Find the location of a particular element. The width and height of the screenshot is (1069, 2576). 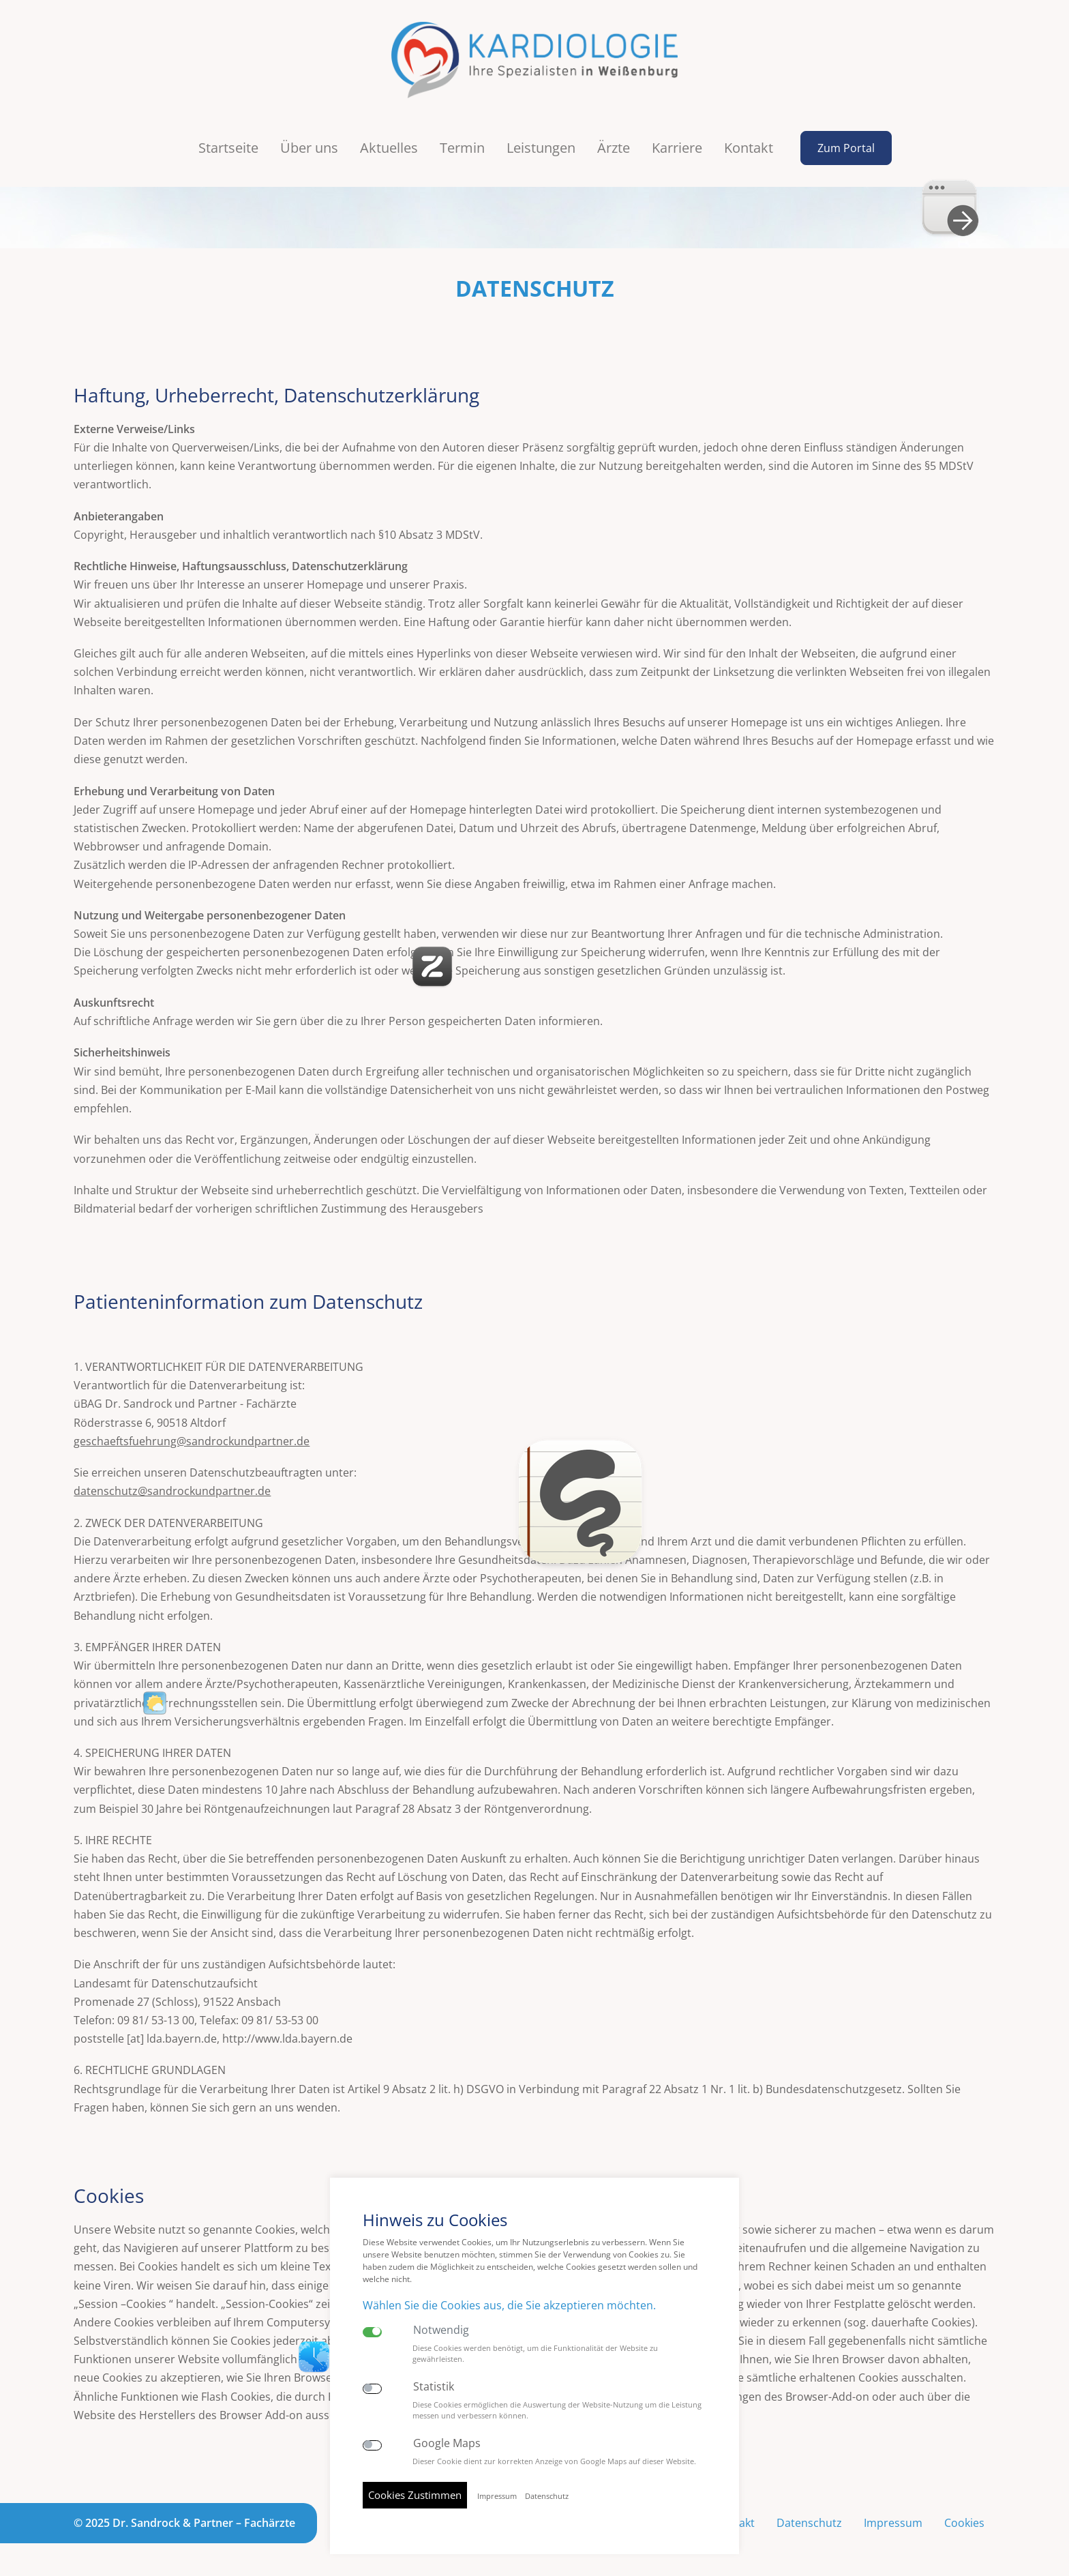

open the weather app is located at coordinates (155, 1703).